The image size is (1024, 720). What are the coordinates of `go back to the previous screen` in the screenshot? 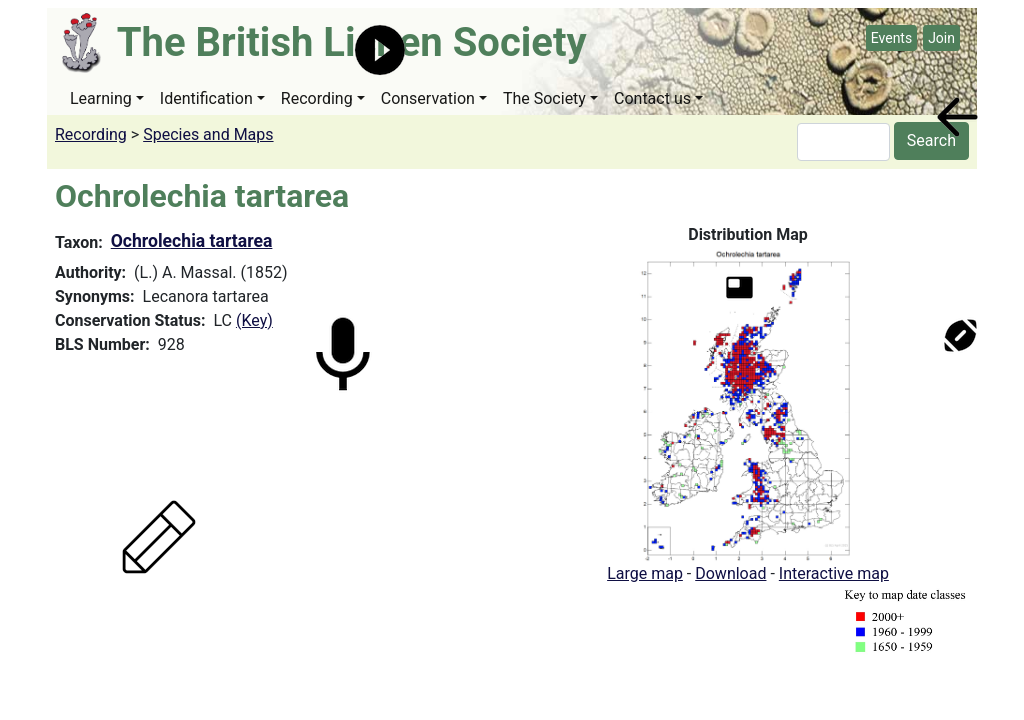 It's located at (957, 117).